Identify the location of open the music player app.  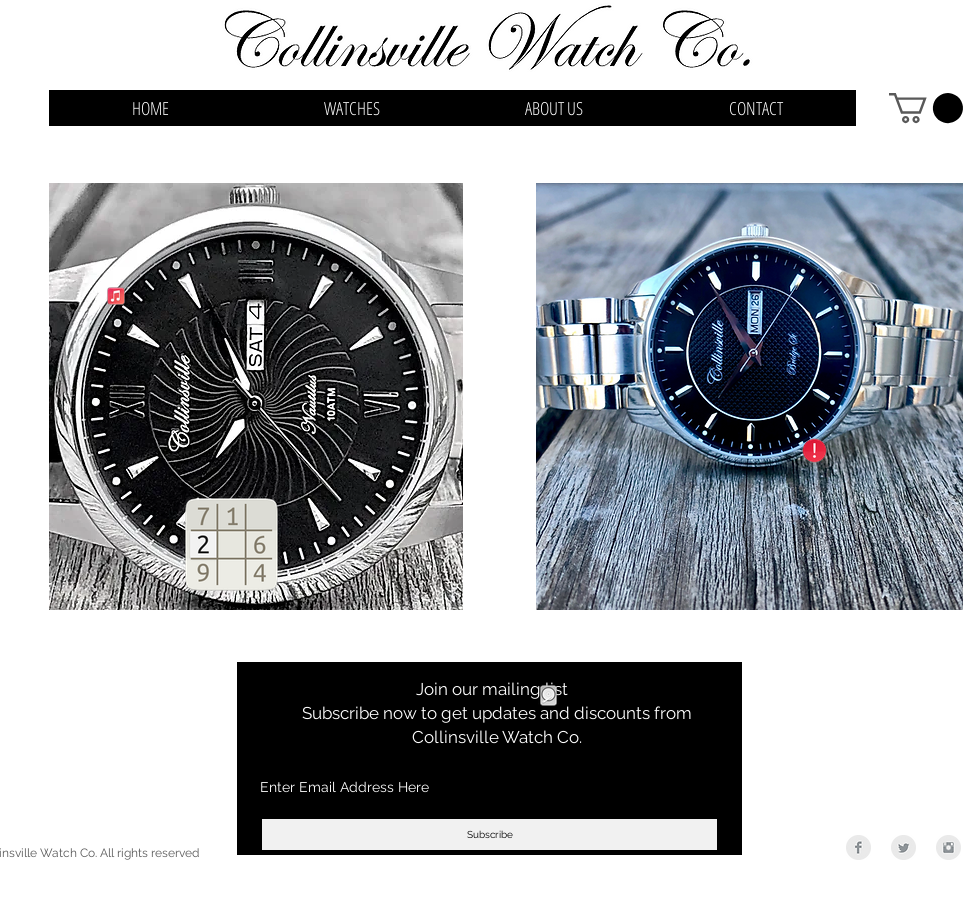
(116, 296).